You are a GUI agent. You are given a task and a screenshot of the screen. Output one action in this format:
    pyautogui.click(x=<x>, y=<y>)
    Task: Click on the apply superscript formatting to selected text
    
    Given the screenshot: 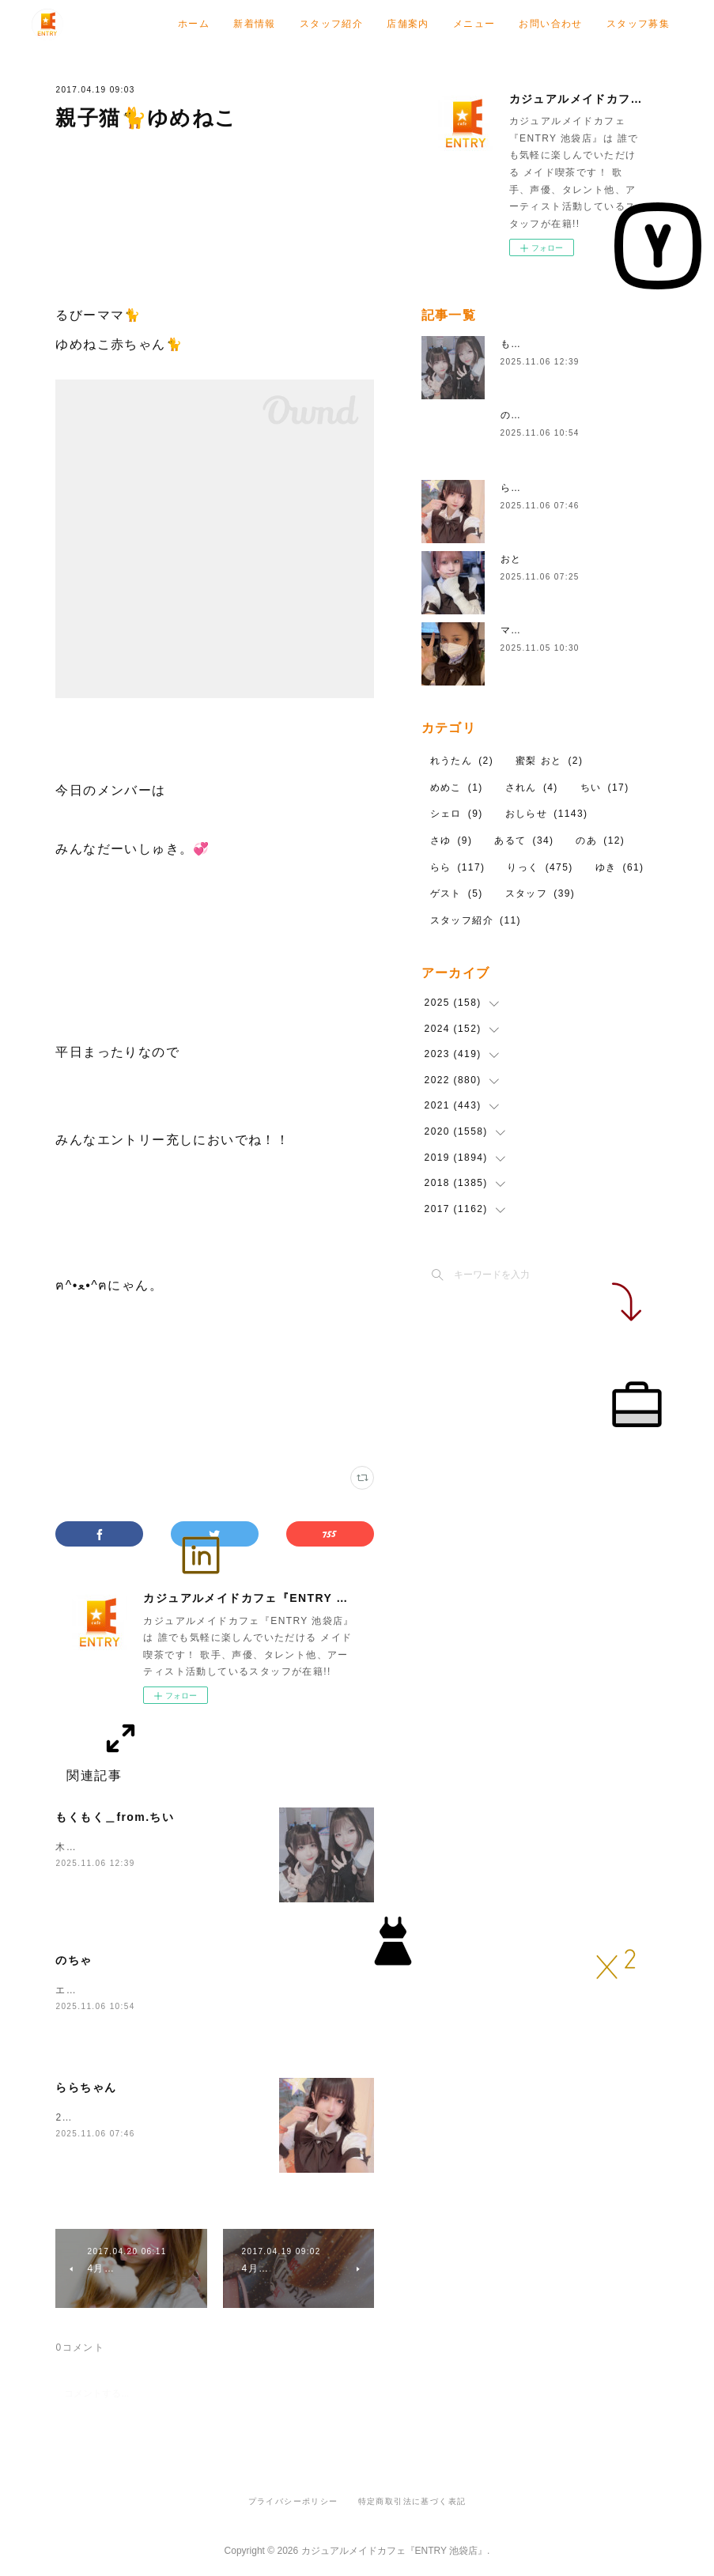 What is the action you would take?
    pyautogui.click(x=614, y=1965)
    